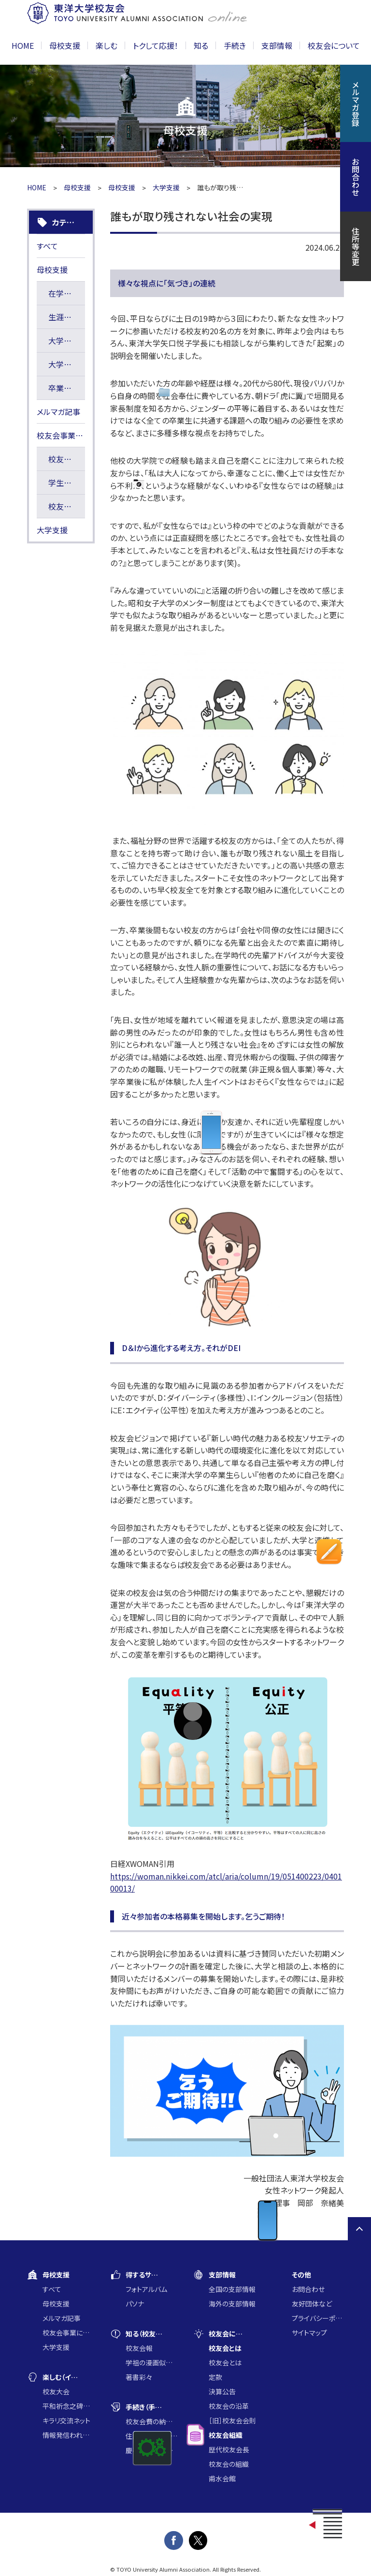 This screenshot has width=371, height=2576. What do you see at coordinates (195, 2434) in the screenshot?
I see `open a database template file` at bounding box center [195, 2434].